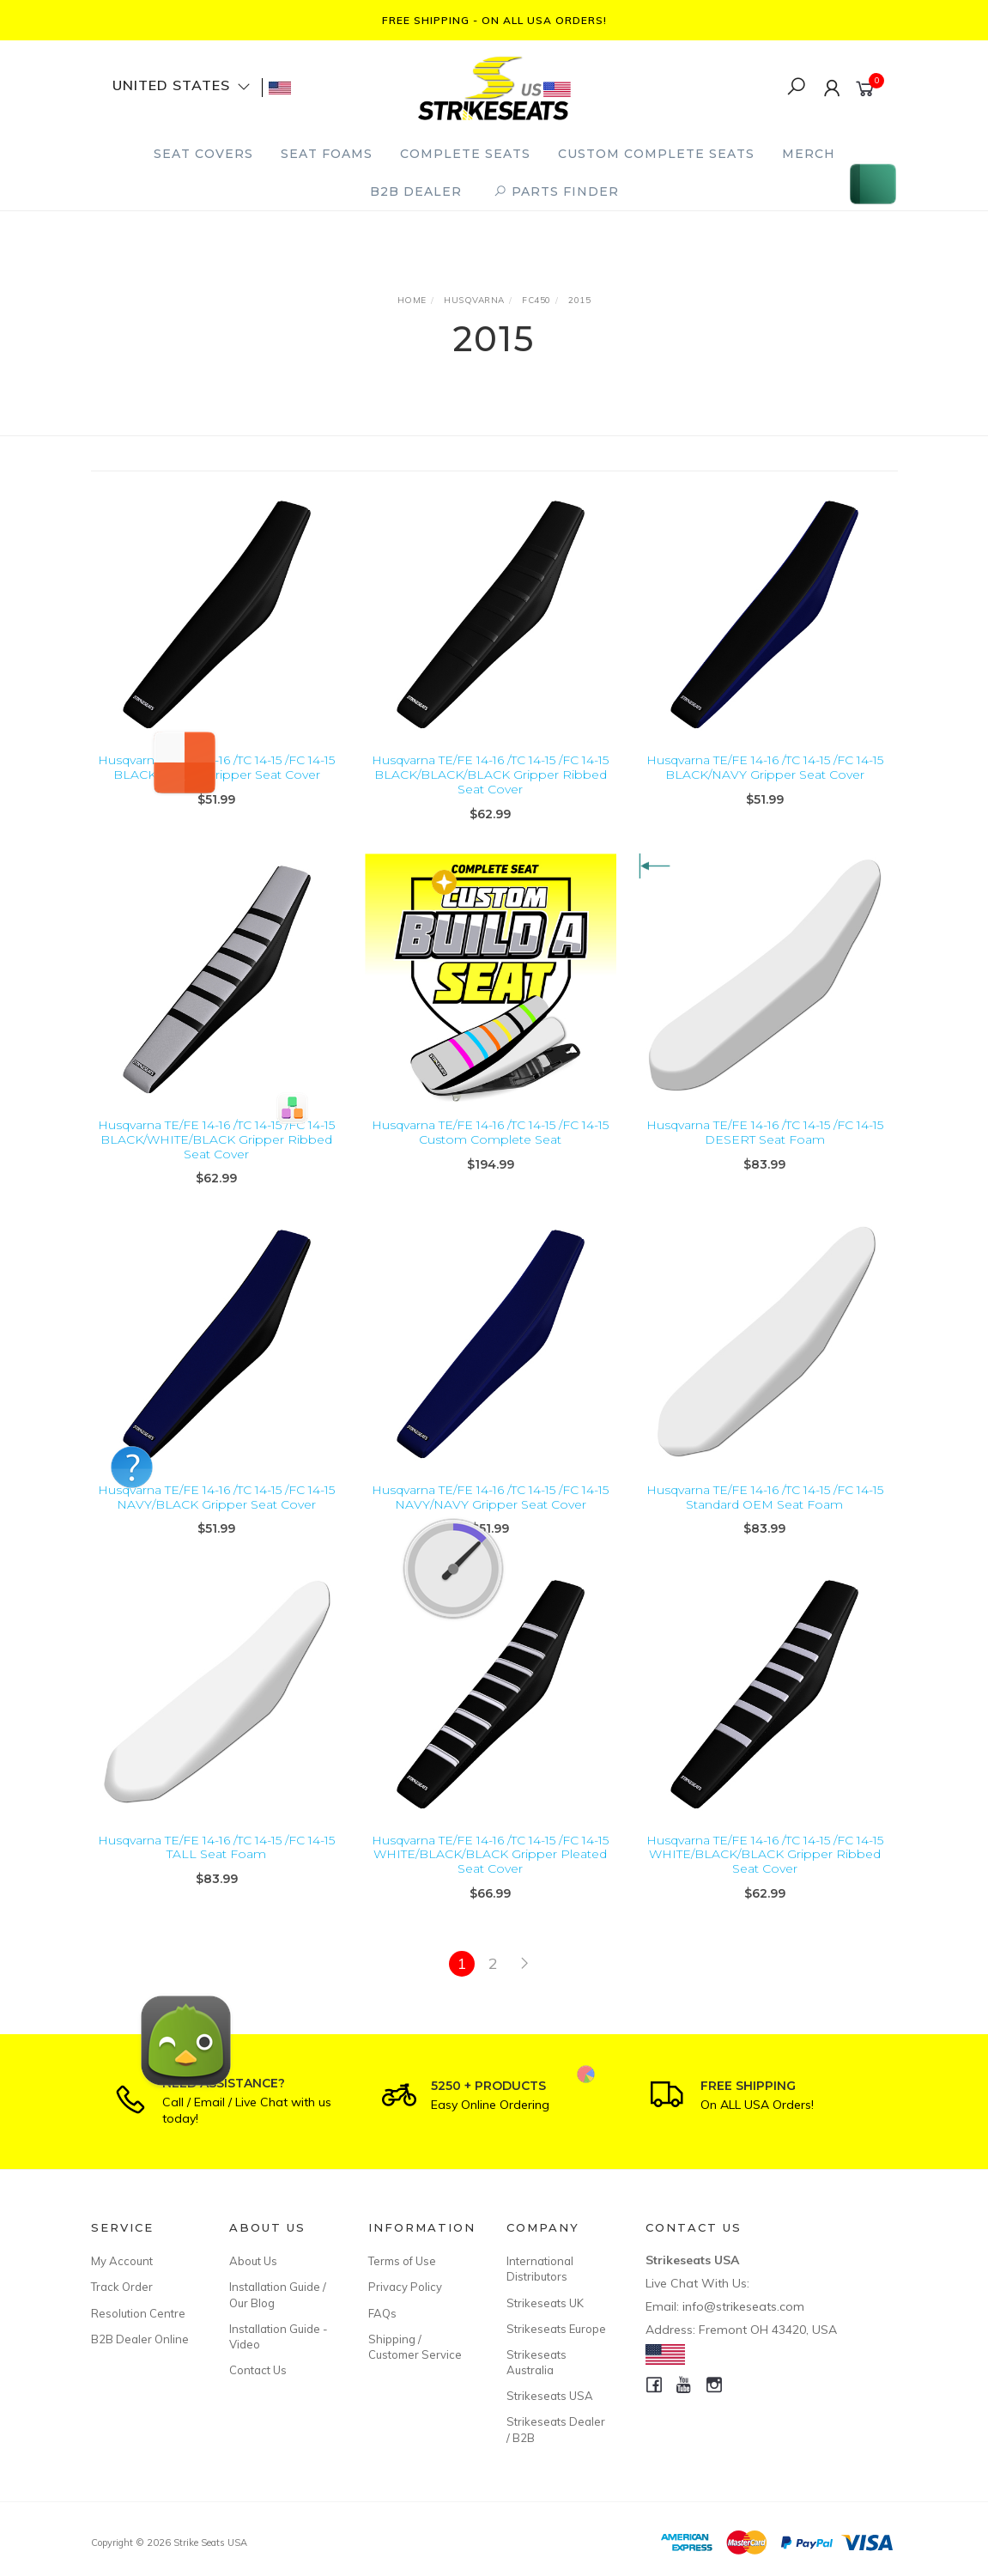 Image resolution: width=988 pixels, height=2576 pixels. Describe the element at coordinates (585, 2074) in the screenshot. I see `open disk usage analyzer` at that location.